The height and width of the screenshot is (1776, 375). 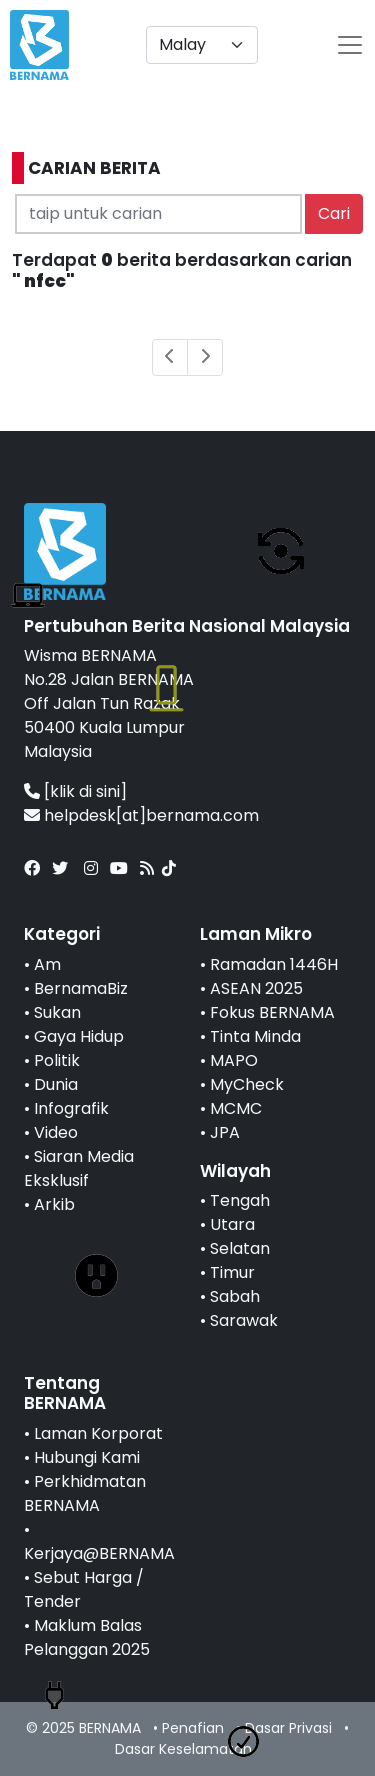 What do you see at coordinates (54, 1695) in the screenshot?
I see `indicates device is charging or connected to power` at bounding box center [54, 1695].